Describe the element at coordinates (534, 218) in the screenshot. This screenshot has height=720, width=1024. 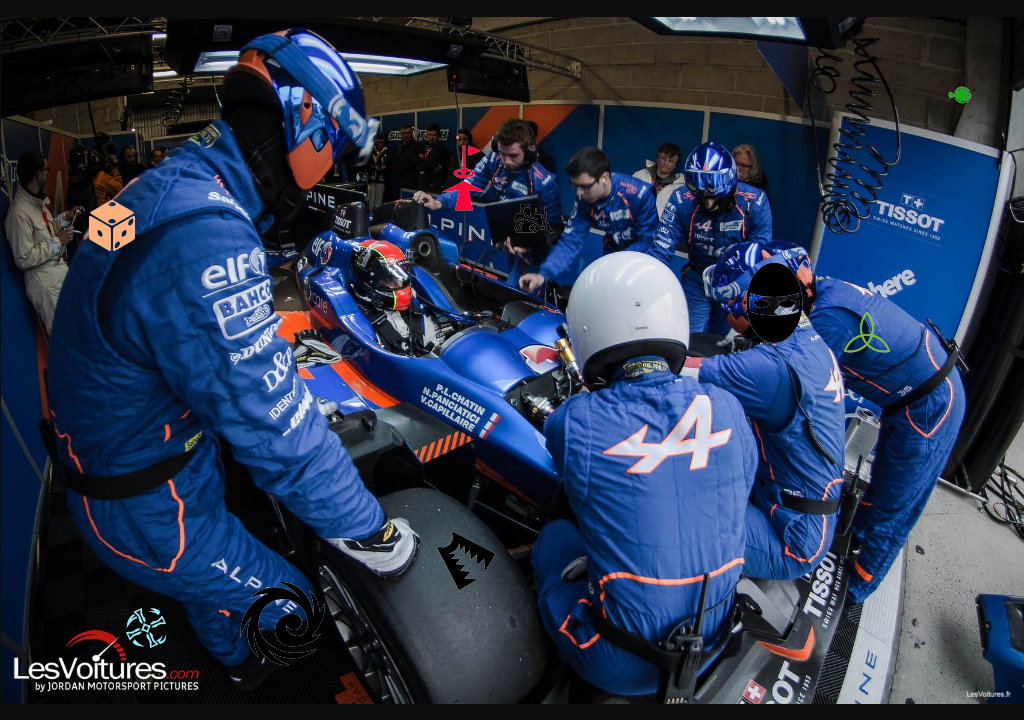
I see `construction or demolition in progress` at that location.